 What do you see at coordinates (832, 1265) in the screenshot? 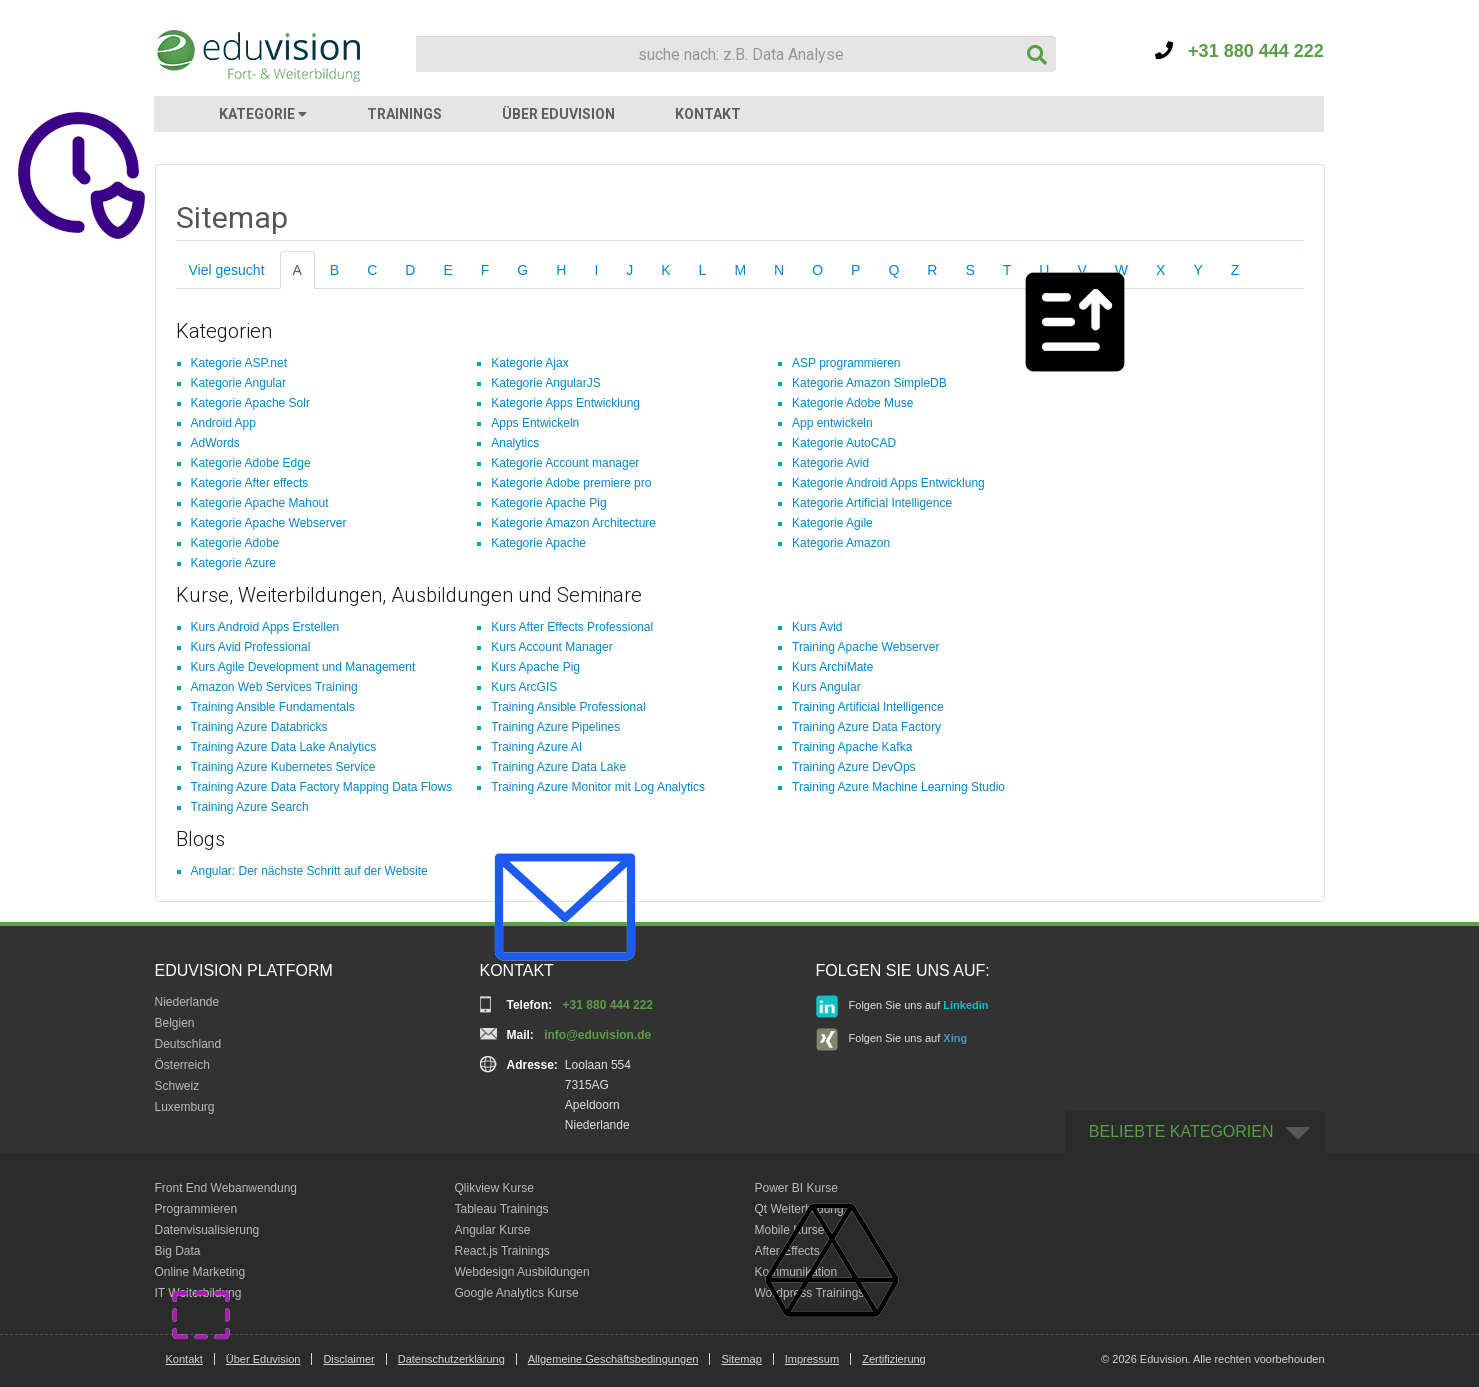
I see `access google drive files and storage` at bounding box center [832, 1265].